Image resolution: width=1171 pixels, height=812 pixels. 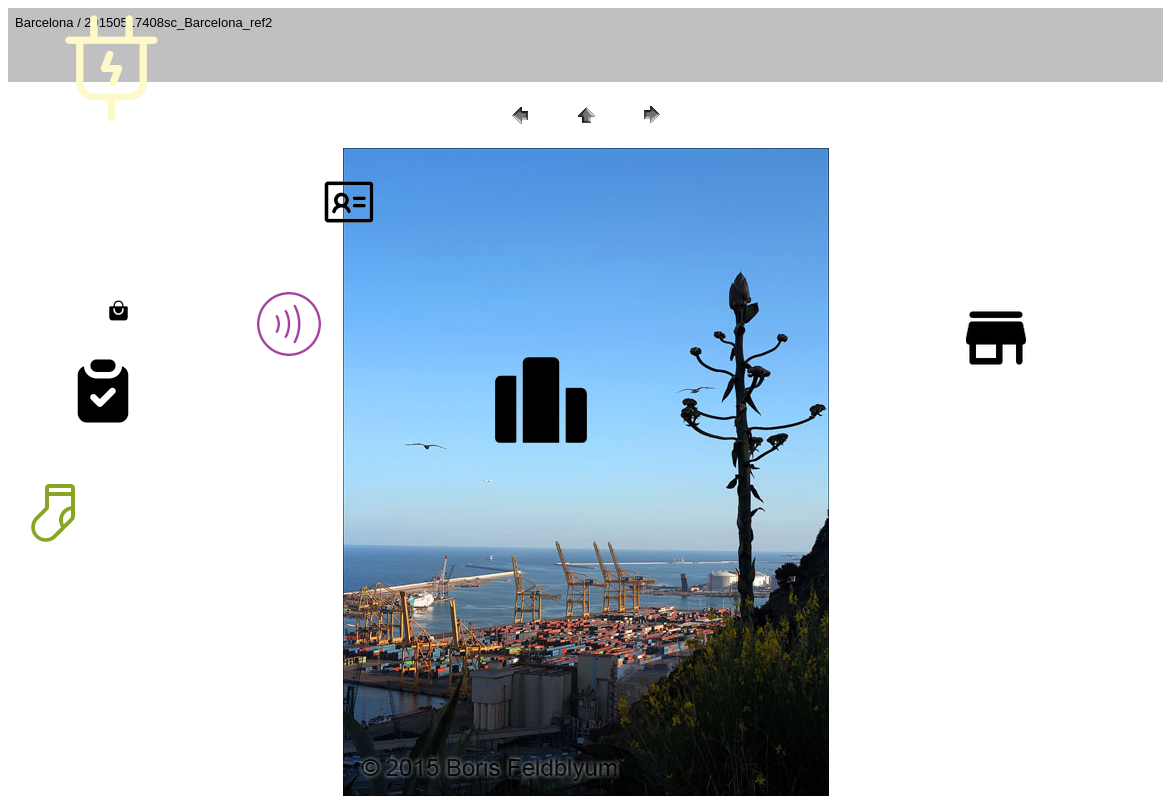 What do you see at coordinates (541, 400) in the screenshot?
I see `view leaderboard or rankings` at bounding box center [541, 400].